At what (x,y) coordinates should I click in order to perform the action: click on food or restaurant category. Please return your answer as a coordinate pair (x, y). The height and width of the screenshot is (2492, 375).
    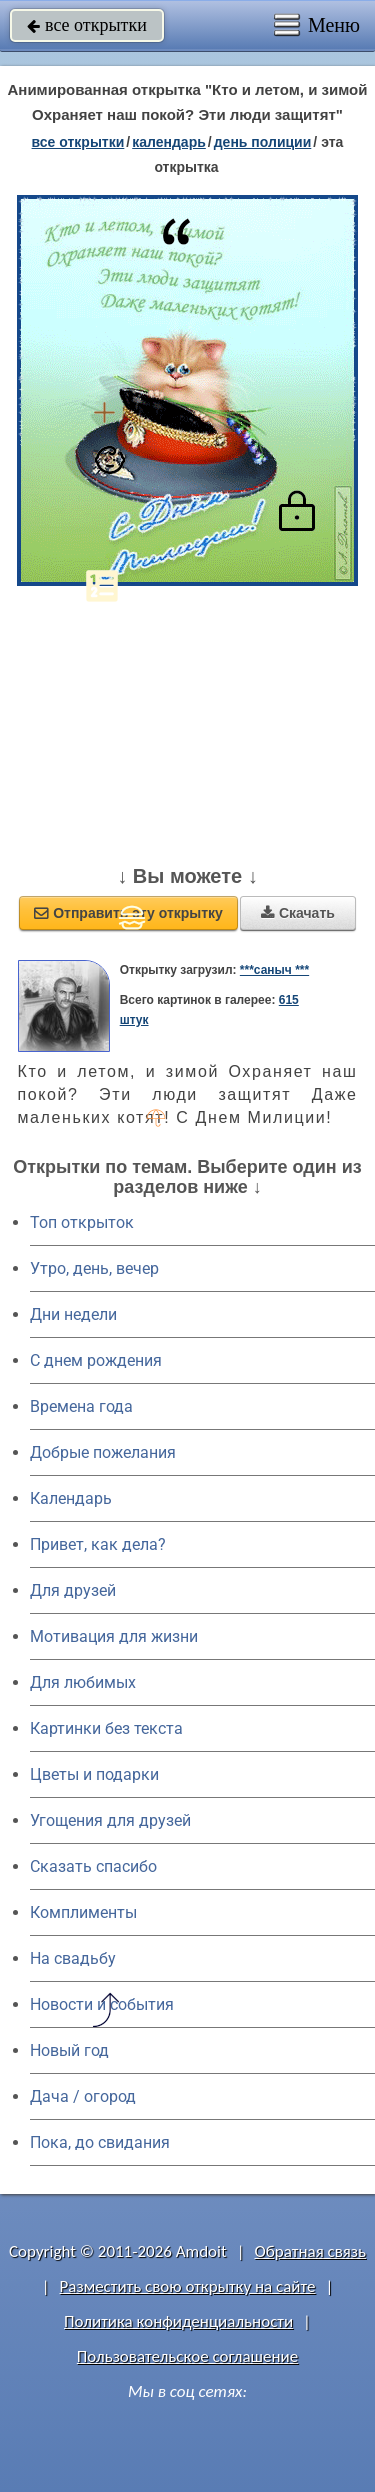
    Looking at the image, I should click on (132, 918).